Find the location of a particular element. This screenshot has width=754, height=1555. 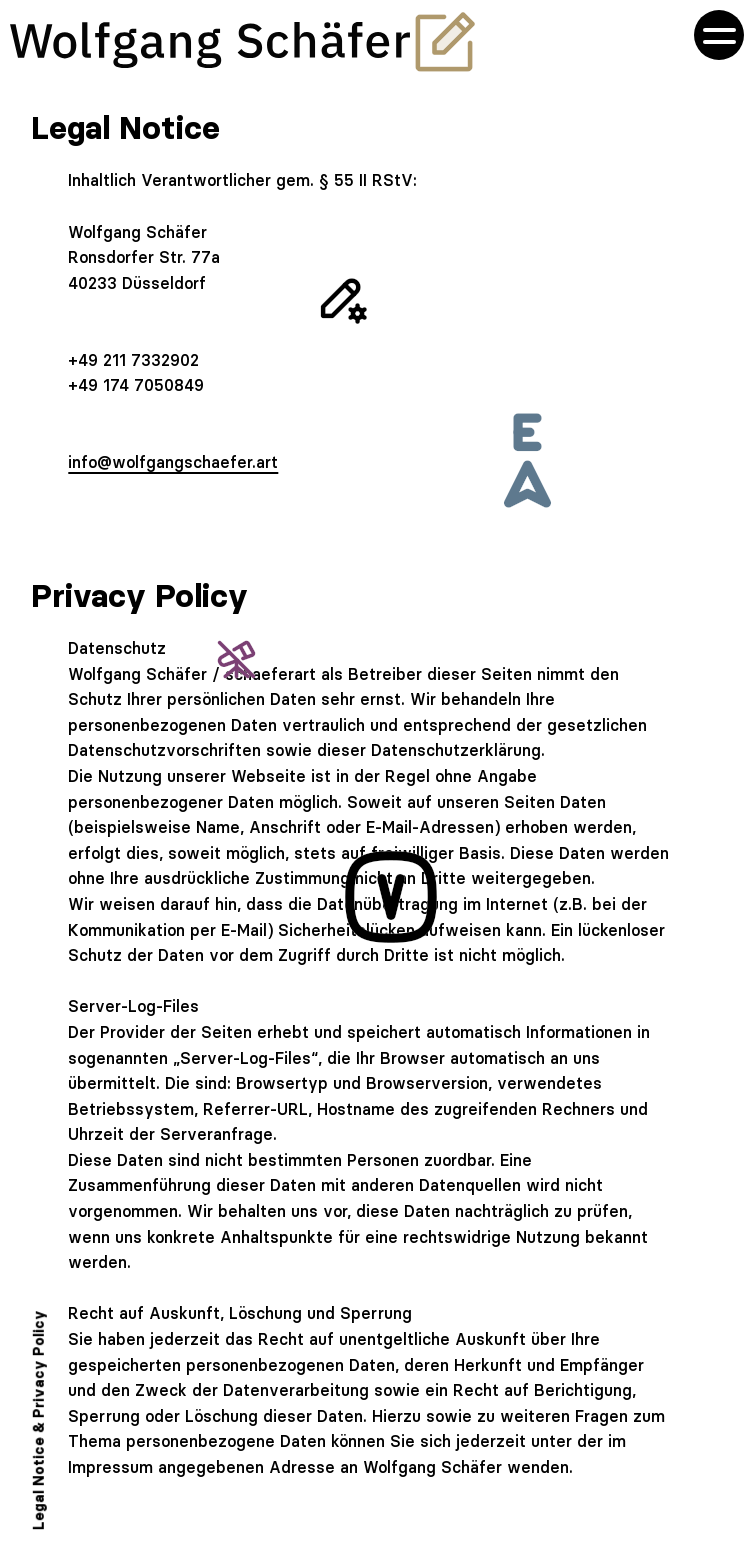

telescope feature disabled or unavailable is located at coordinates (236, 659).